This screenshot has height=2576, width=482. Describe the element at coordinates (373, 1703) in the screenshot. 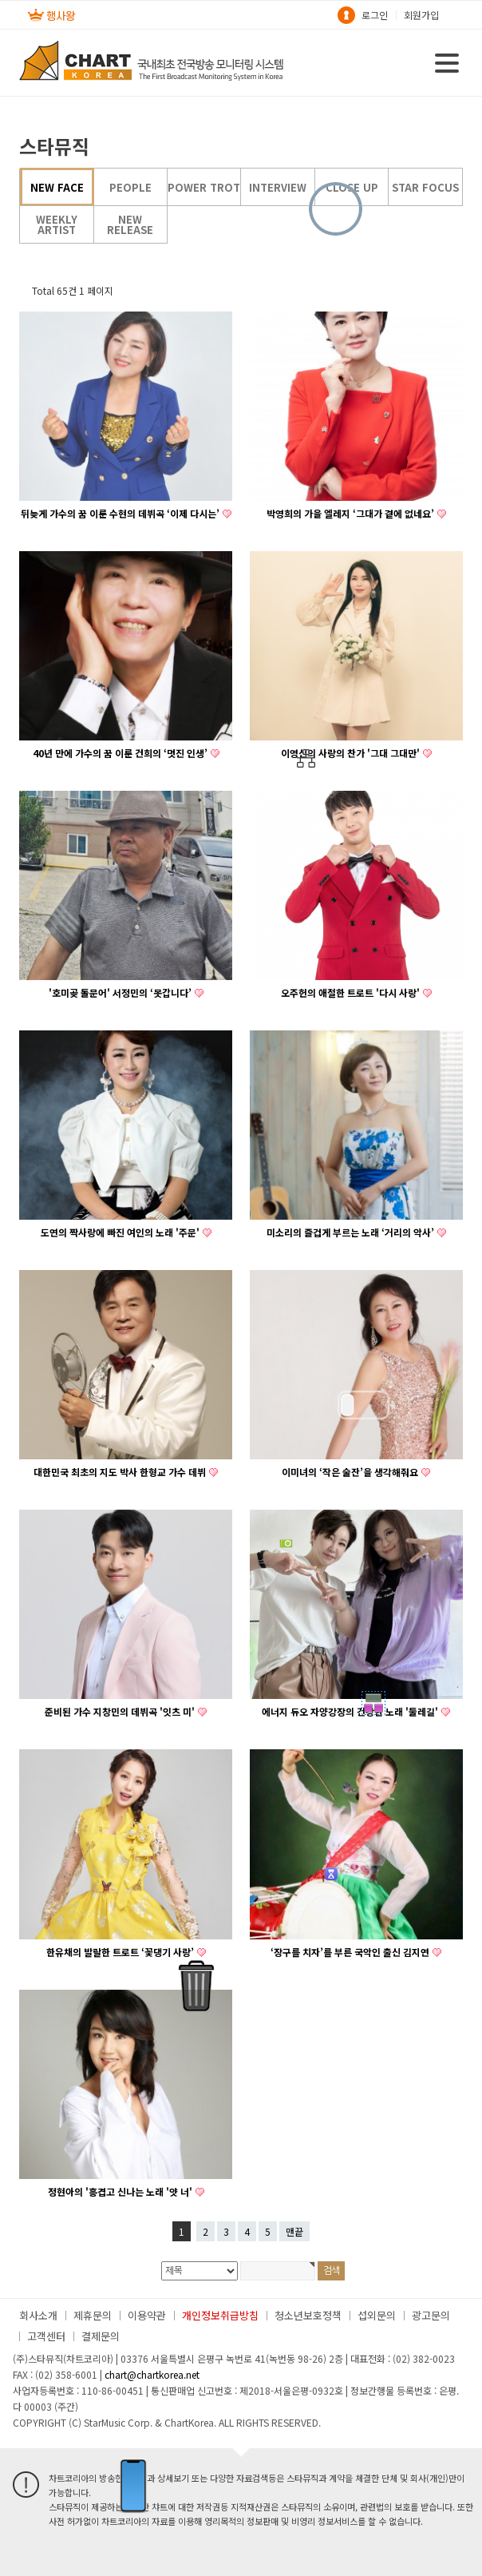

I see `select all items in the current view` at that location.